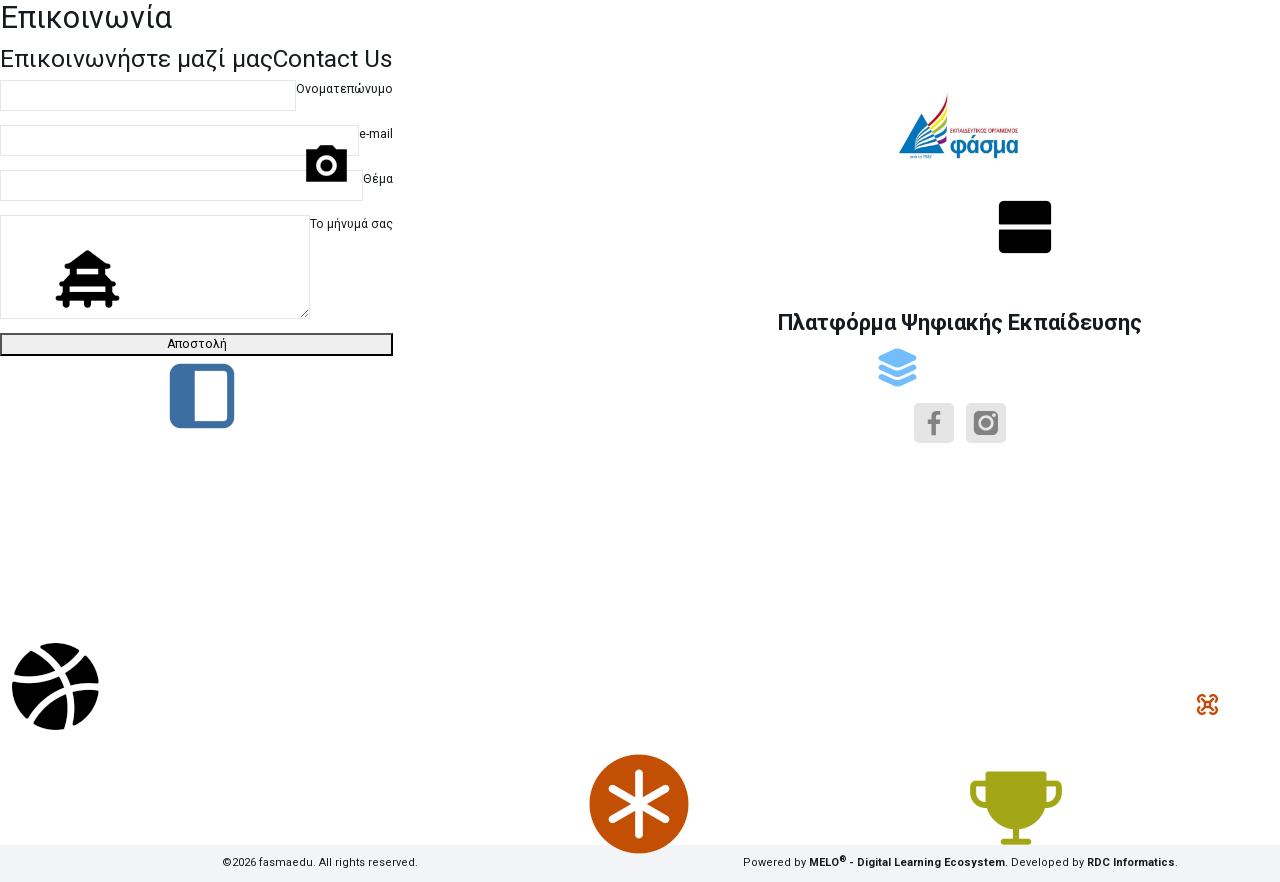 The height and width of the screenshot is (882, 1280). Describe the element at coordinates (55, 686) in the screenshot. I see `visit dribbble profile or portfolio` at that location.